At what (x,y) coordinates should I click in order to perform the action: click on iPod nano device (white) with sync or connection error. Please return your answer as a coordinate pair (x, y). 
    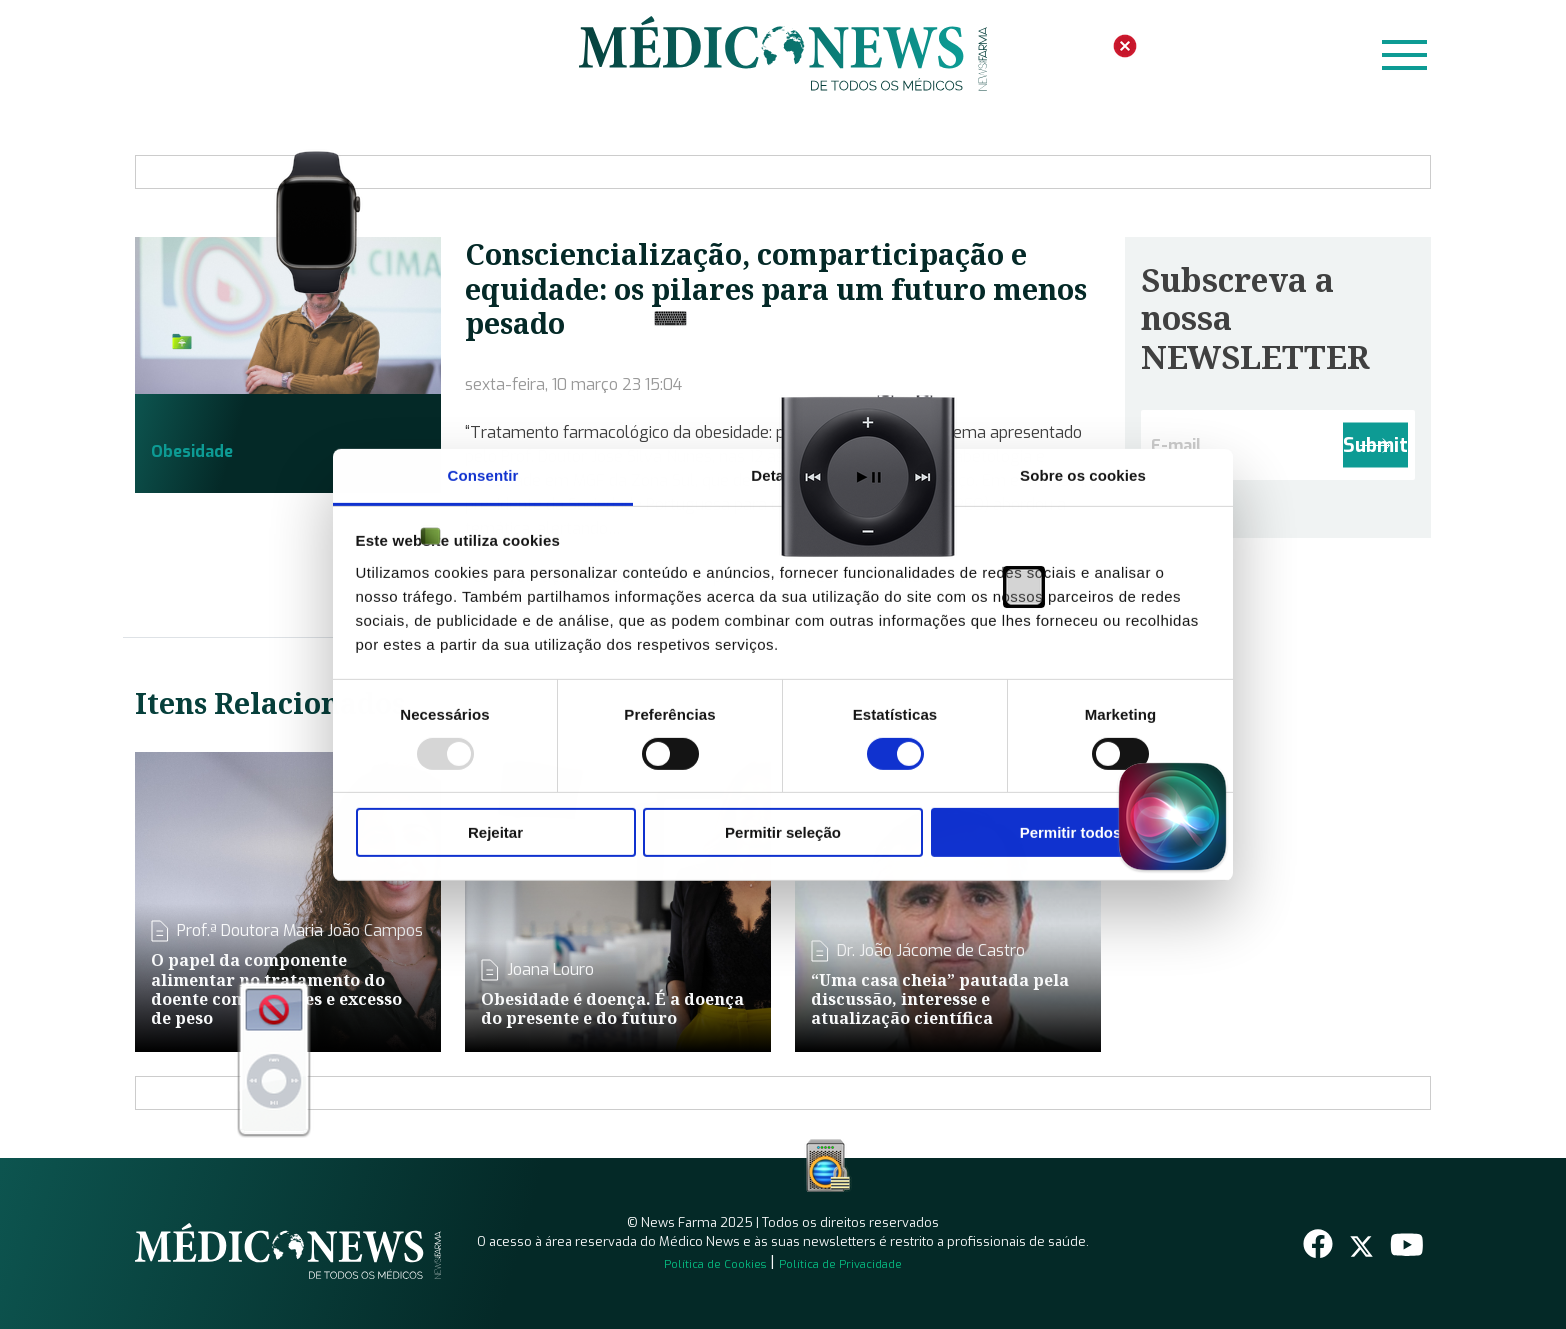
    Looking at the image, I should click on (274, 1059).